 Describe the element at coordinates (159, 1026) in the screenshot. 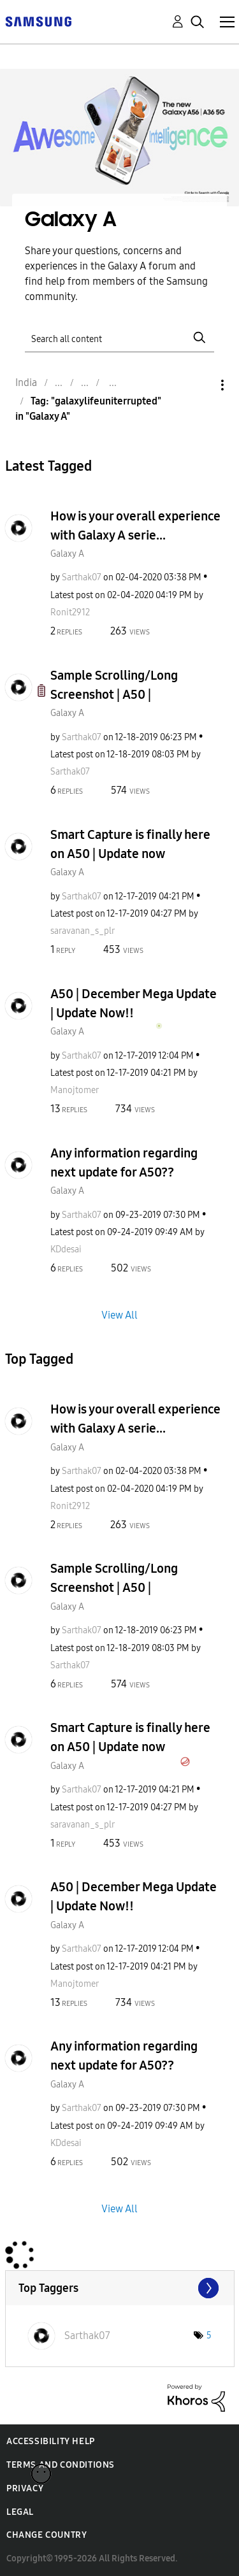

I see `indicates an unread notification or new item` at that location.